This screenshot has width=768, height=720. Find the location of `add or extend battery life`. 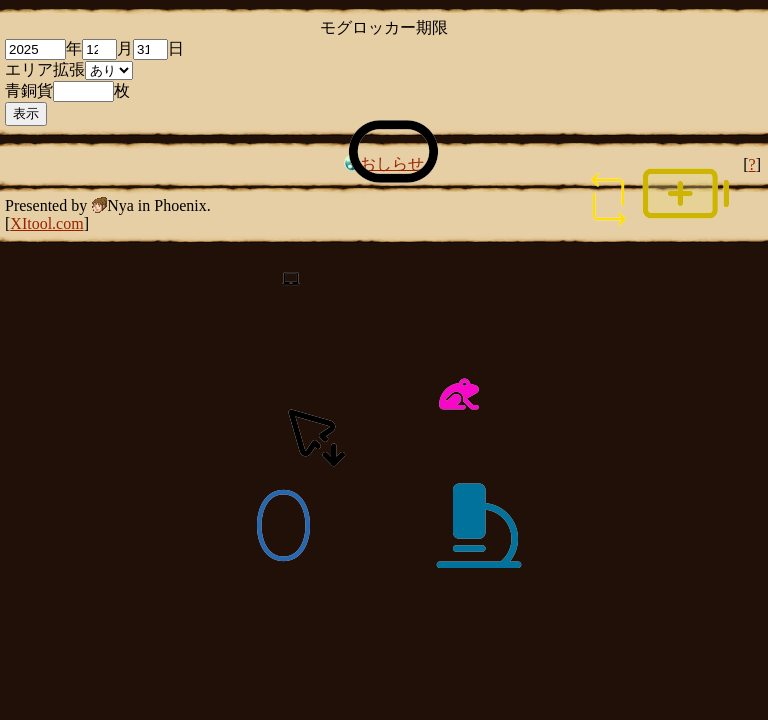

add or extend battery life is located at coordinates (684, 193).